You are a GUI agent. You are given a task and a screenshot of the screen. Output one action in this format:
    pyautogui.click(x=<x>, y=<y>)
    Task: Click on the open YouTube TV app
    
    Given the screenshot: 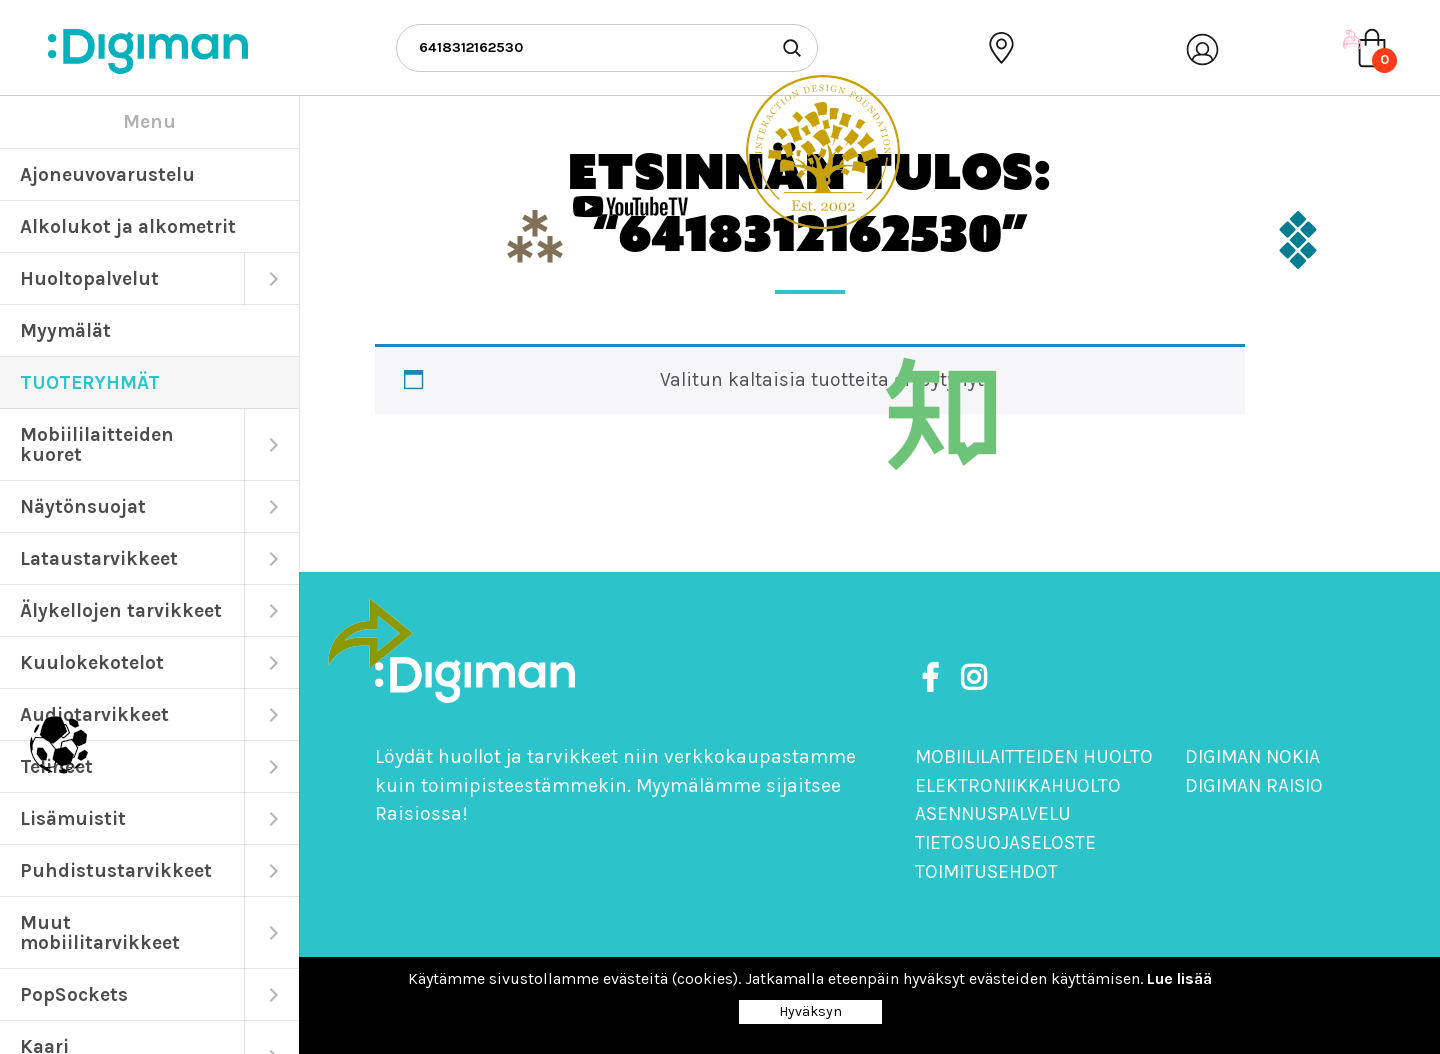 What is the action you would take?
    pyautogui.click(x=630, y=206)
    